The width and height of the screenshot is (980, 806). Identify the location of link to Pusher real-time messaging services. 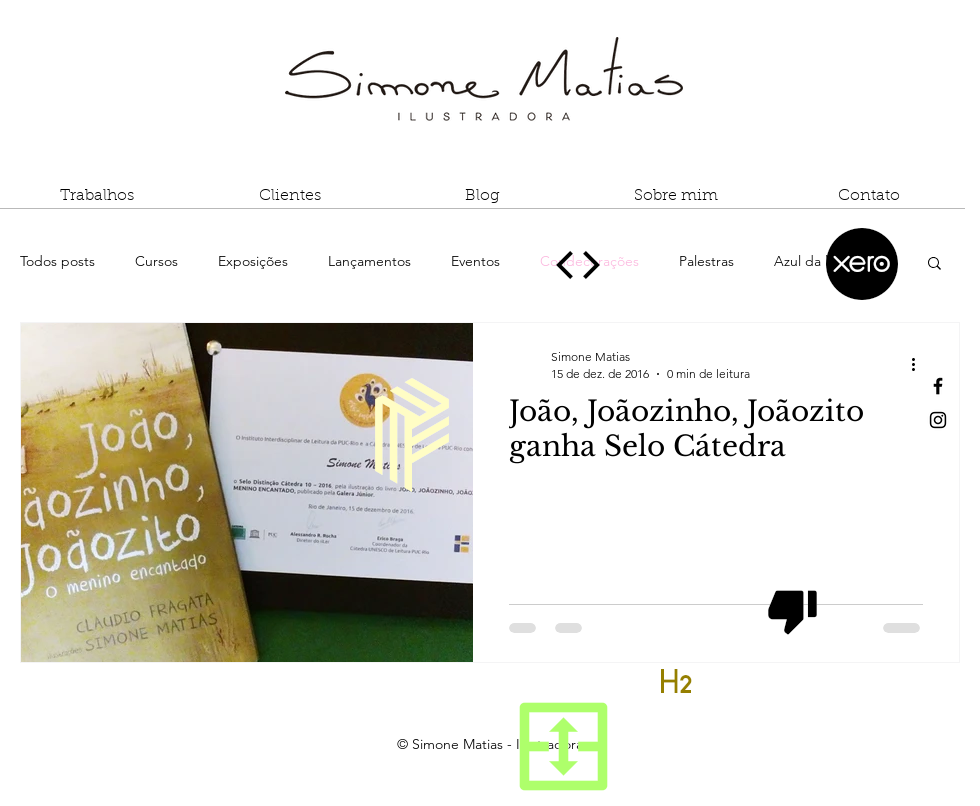
(412, 435).